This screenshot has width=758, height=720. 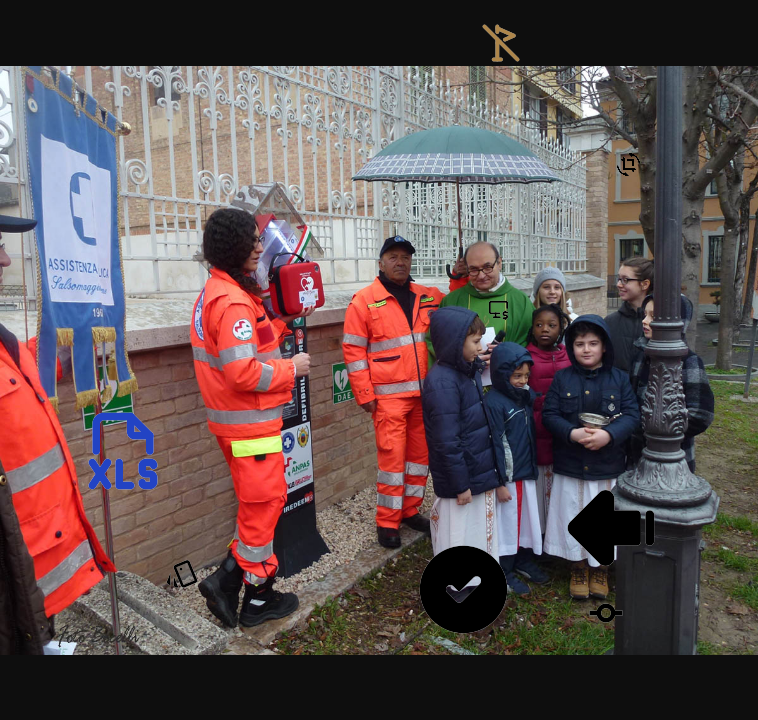 I want to click on view commit details in version control, so click(x=606, y=613).